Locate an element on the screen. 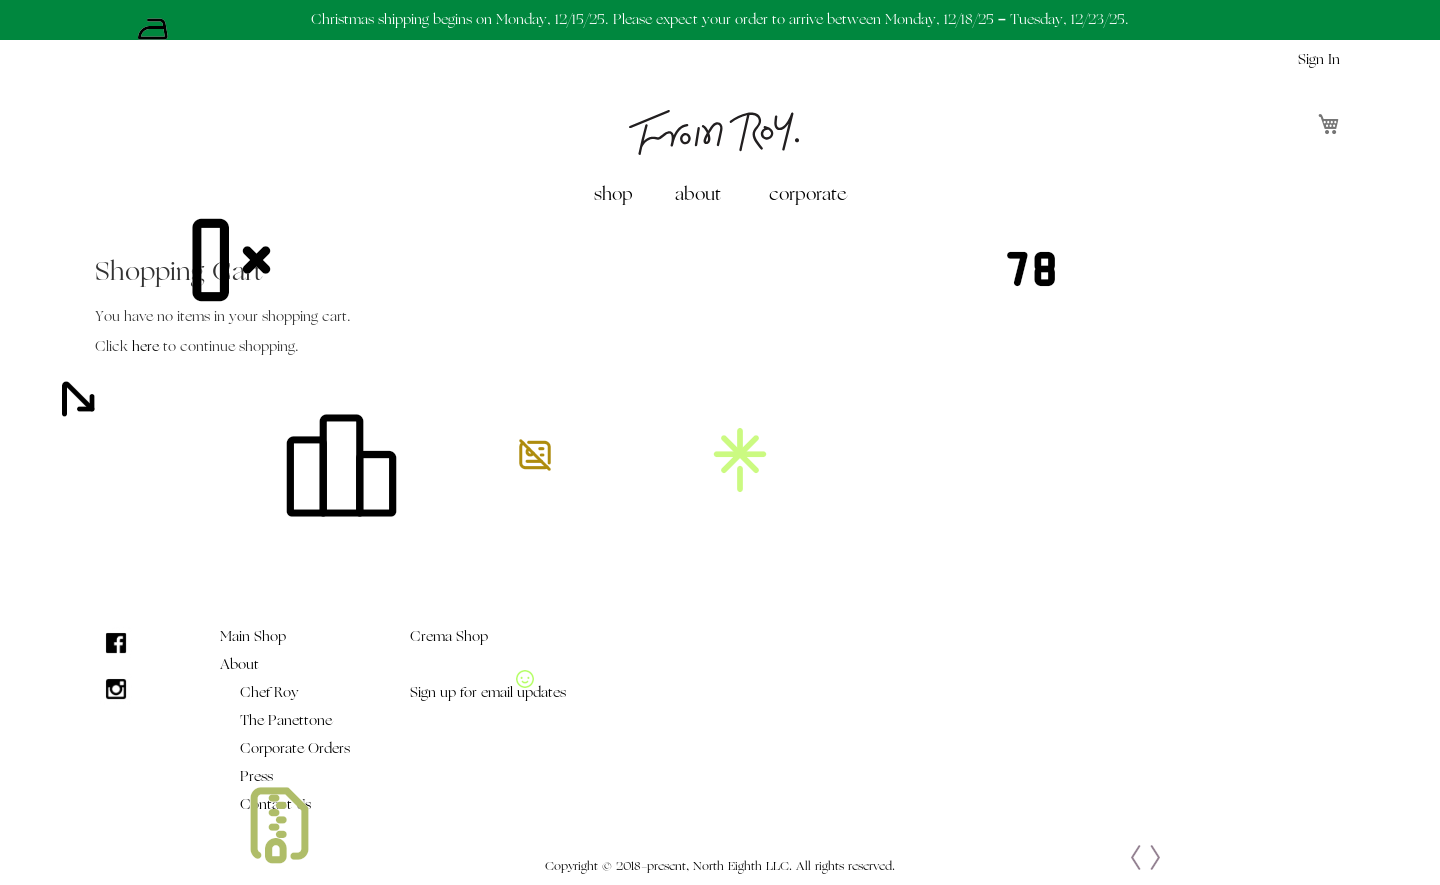 The height and width of the screenshot is (885, 1440). view rankings or leaderboard is located at coordinates (341, 465).